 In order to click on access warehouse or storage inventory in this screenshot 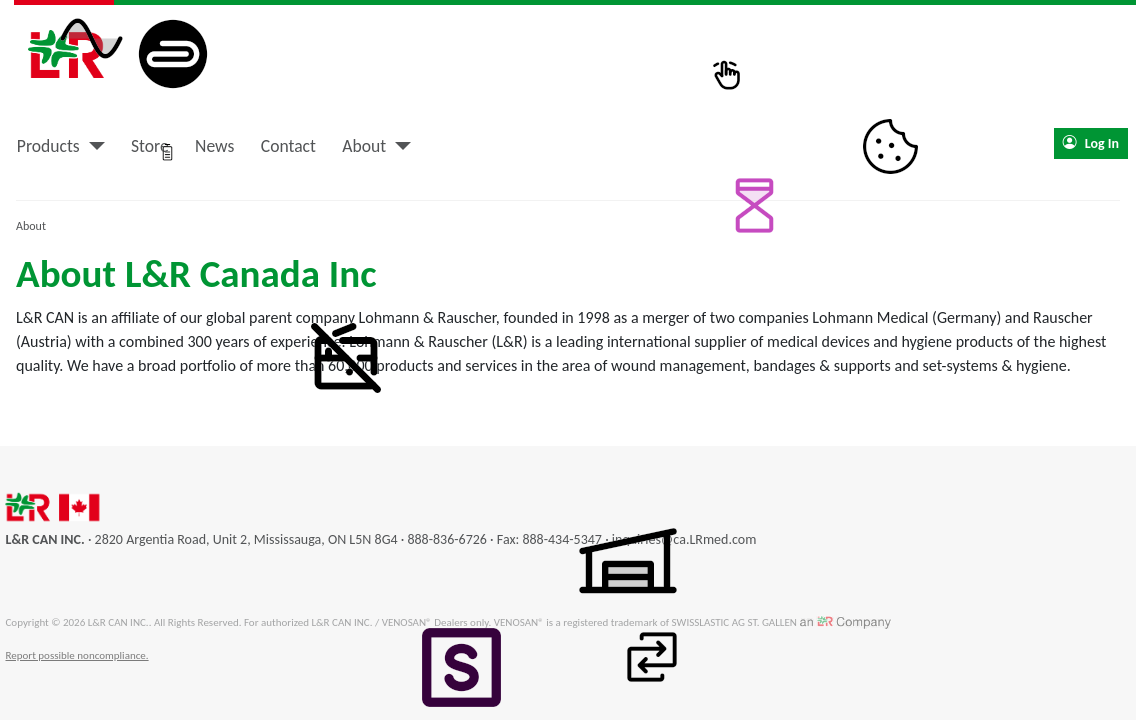, I will do `click(628, 564)`.